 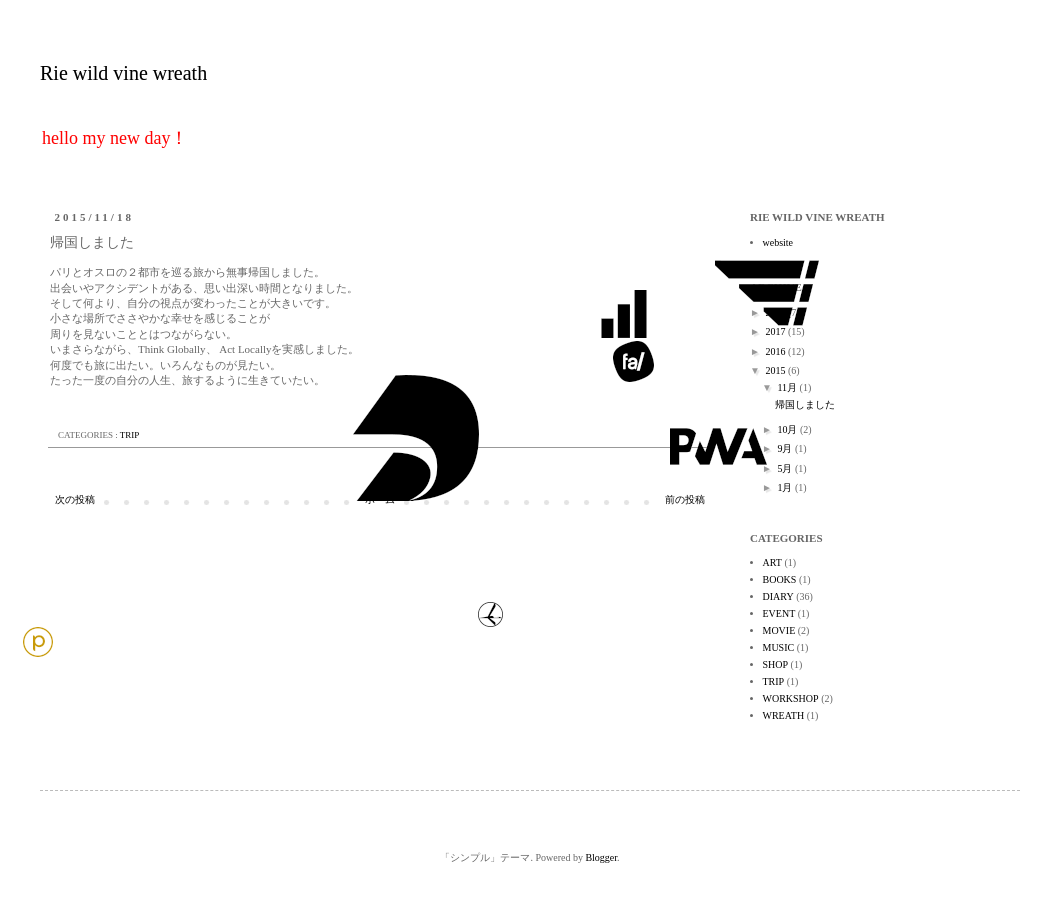 I want to click on planet logo, so click(x=38, y=642).